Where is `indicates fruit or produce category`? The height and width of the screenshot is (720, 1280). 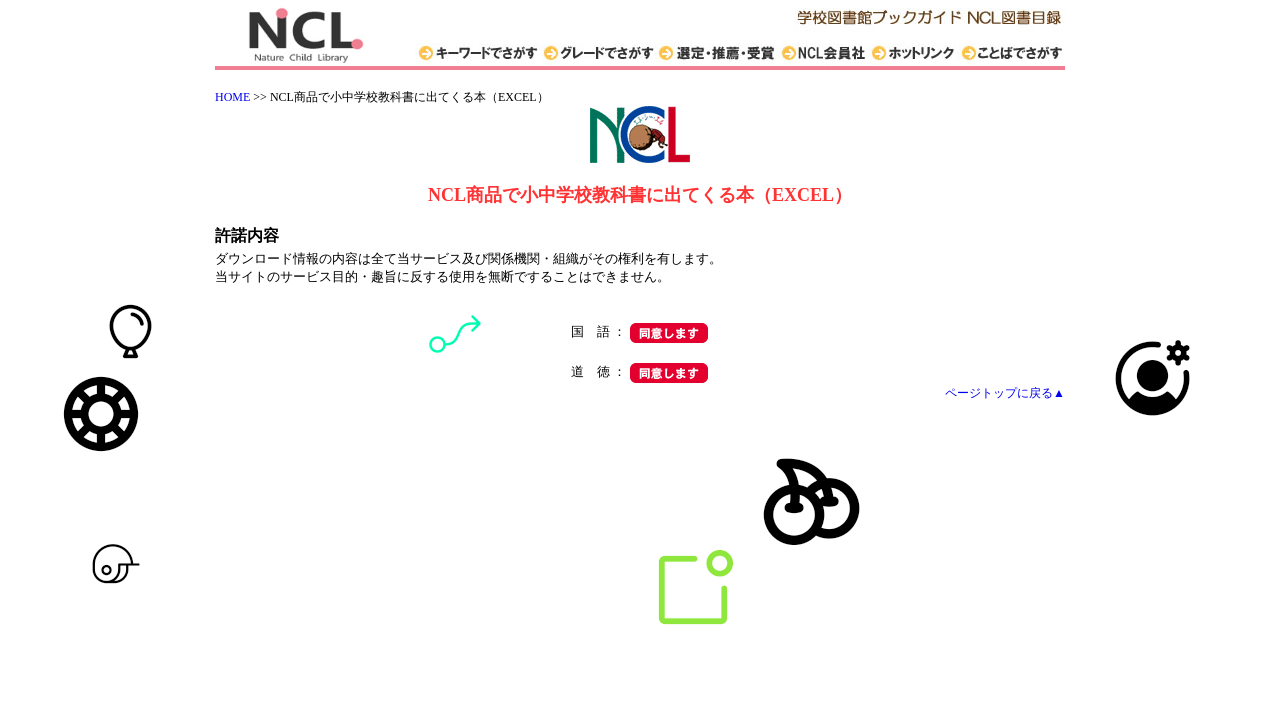 indicates fruit or produce category is located at coordinates (810, 502).